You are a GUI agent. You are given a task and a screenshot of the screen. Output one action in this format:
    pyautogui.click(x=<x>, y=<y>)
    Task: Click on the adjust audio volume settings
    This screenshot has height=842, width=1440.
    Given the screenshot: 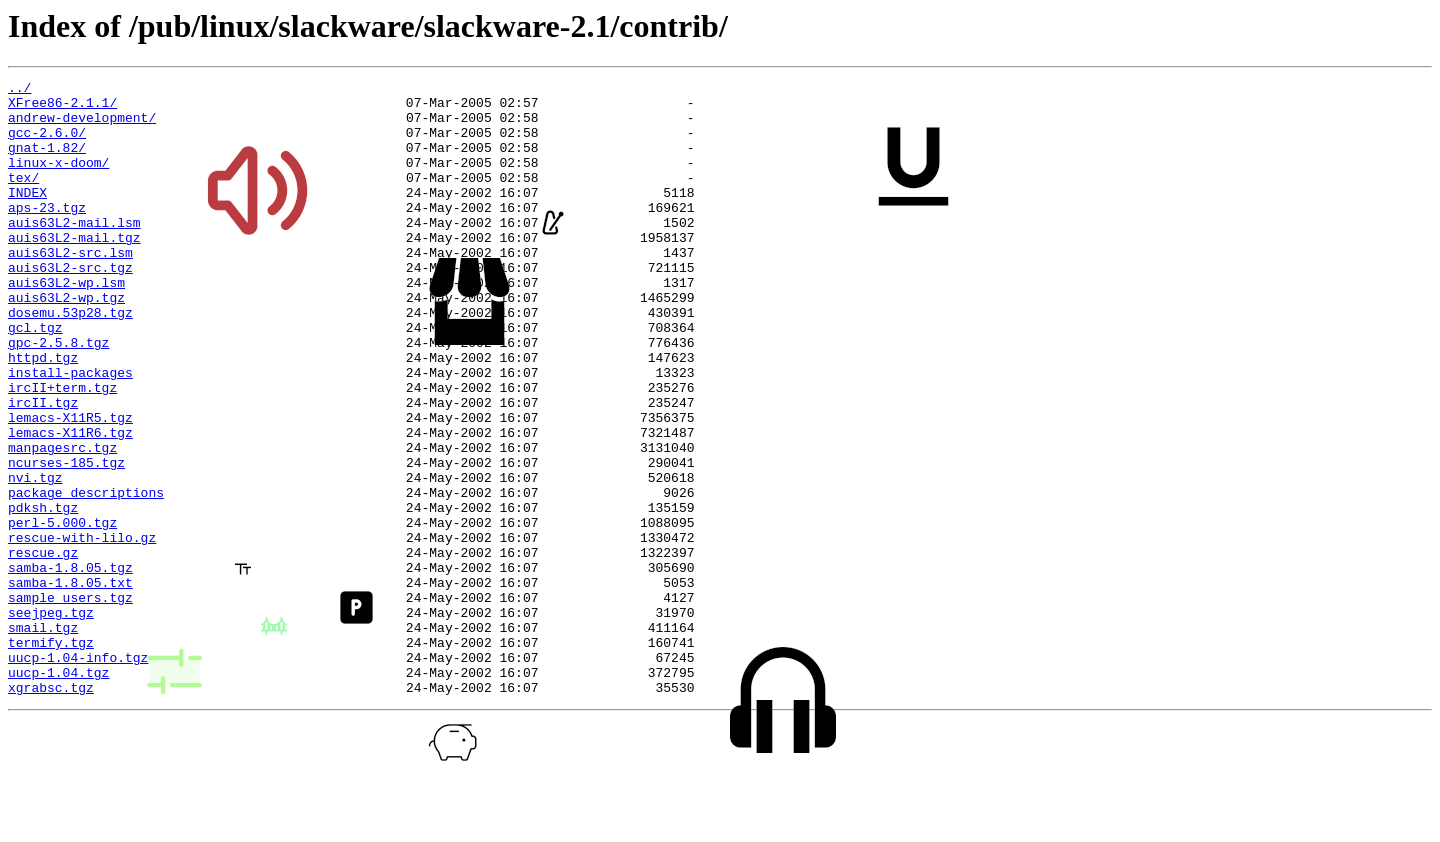 What is the action you would take?
    pyautogui.click(x=257, y=190)
    